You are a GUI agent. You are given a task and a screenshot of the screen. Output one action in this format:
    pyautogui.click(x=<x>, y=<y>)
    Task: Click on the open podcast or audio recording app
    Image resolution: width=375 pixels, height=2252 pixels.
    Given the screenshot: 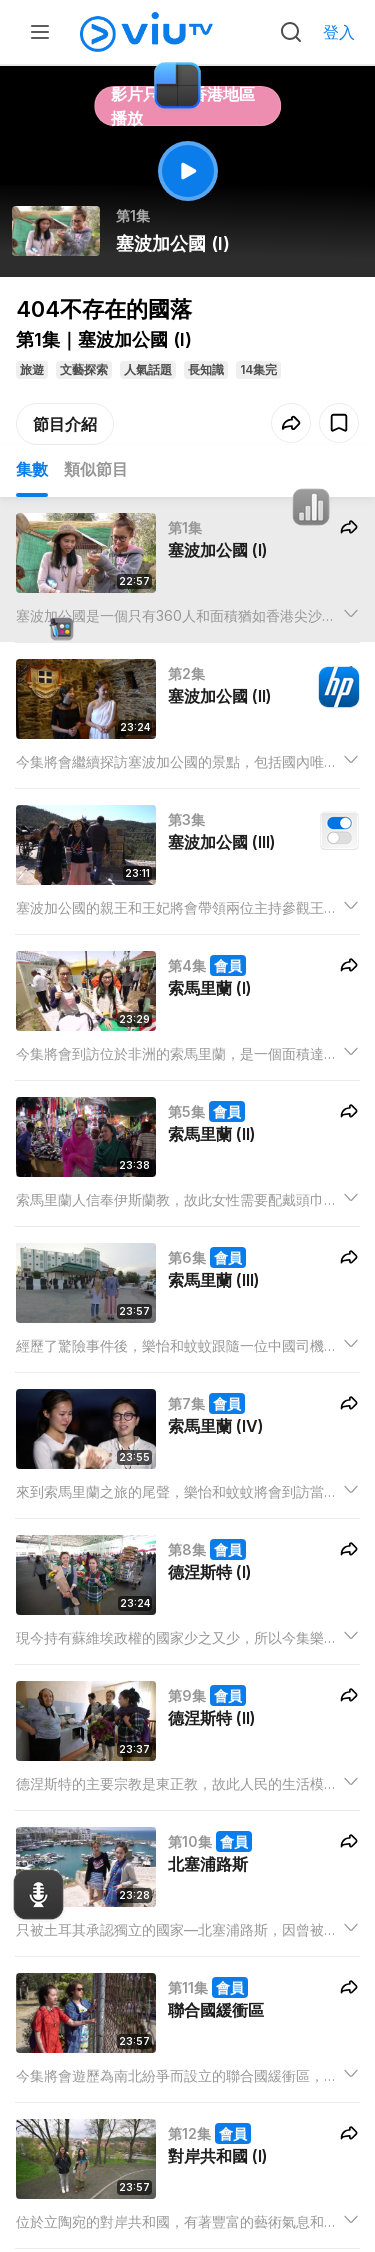 What is the action you would take?
    pyautogui.click(x=38, y=1895)
    